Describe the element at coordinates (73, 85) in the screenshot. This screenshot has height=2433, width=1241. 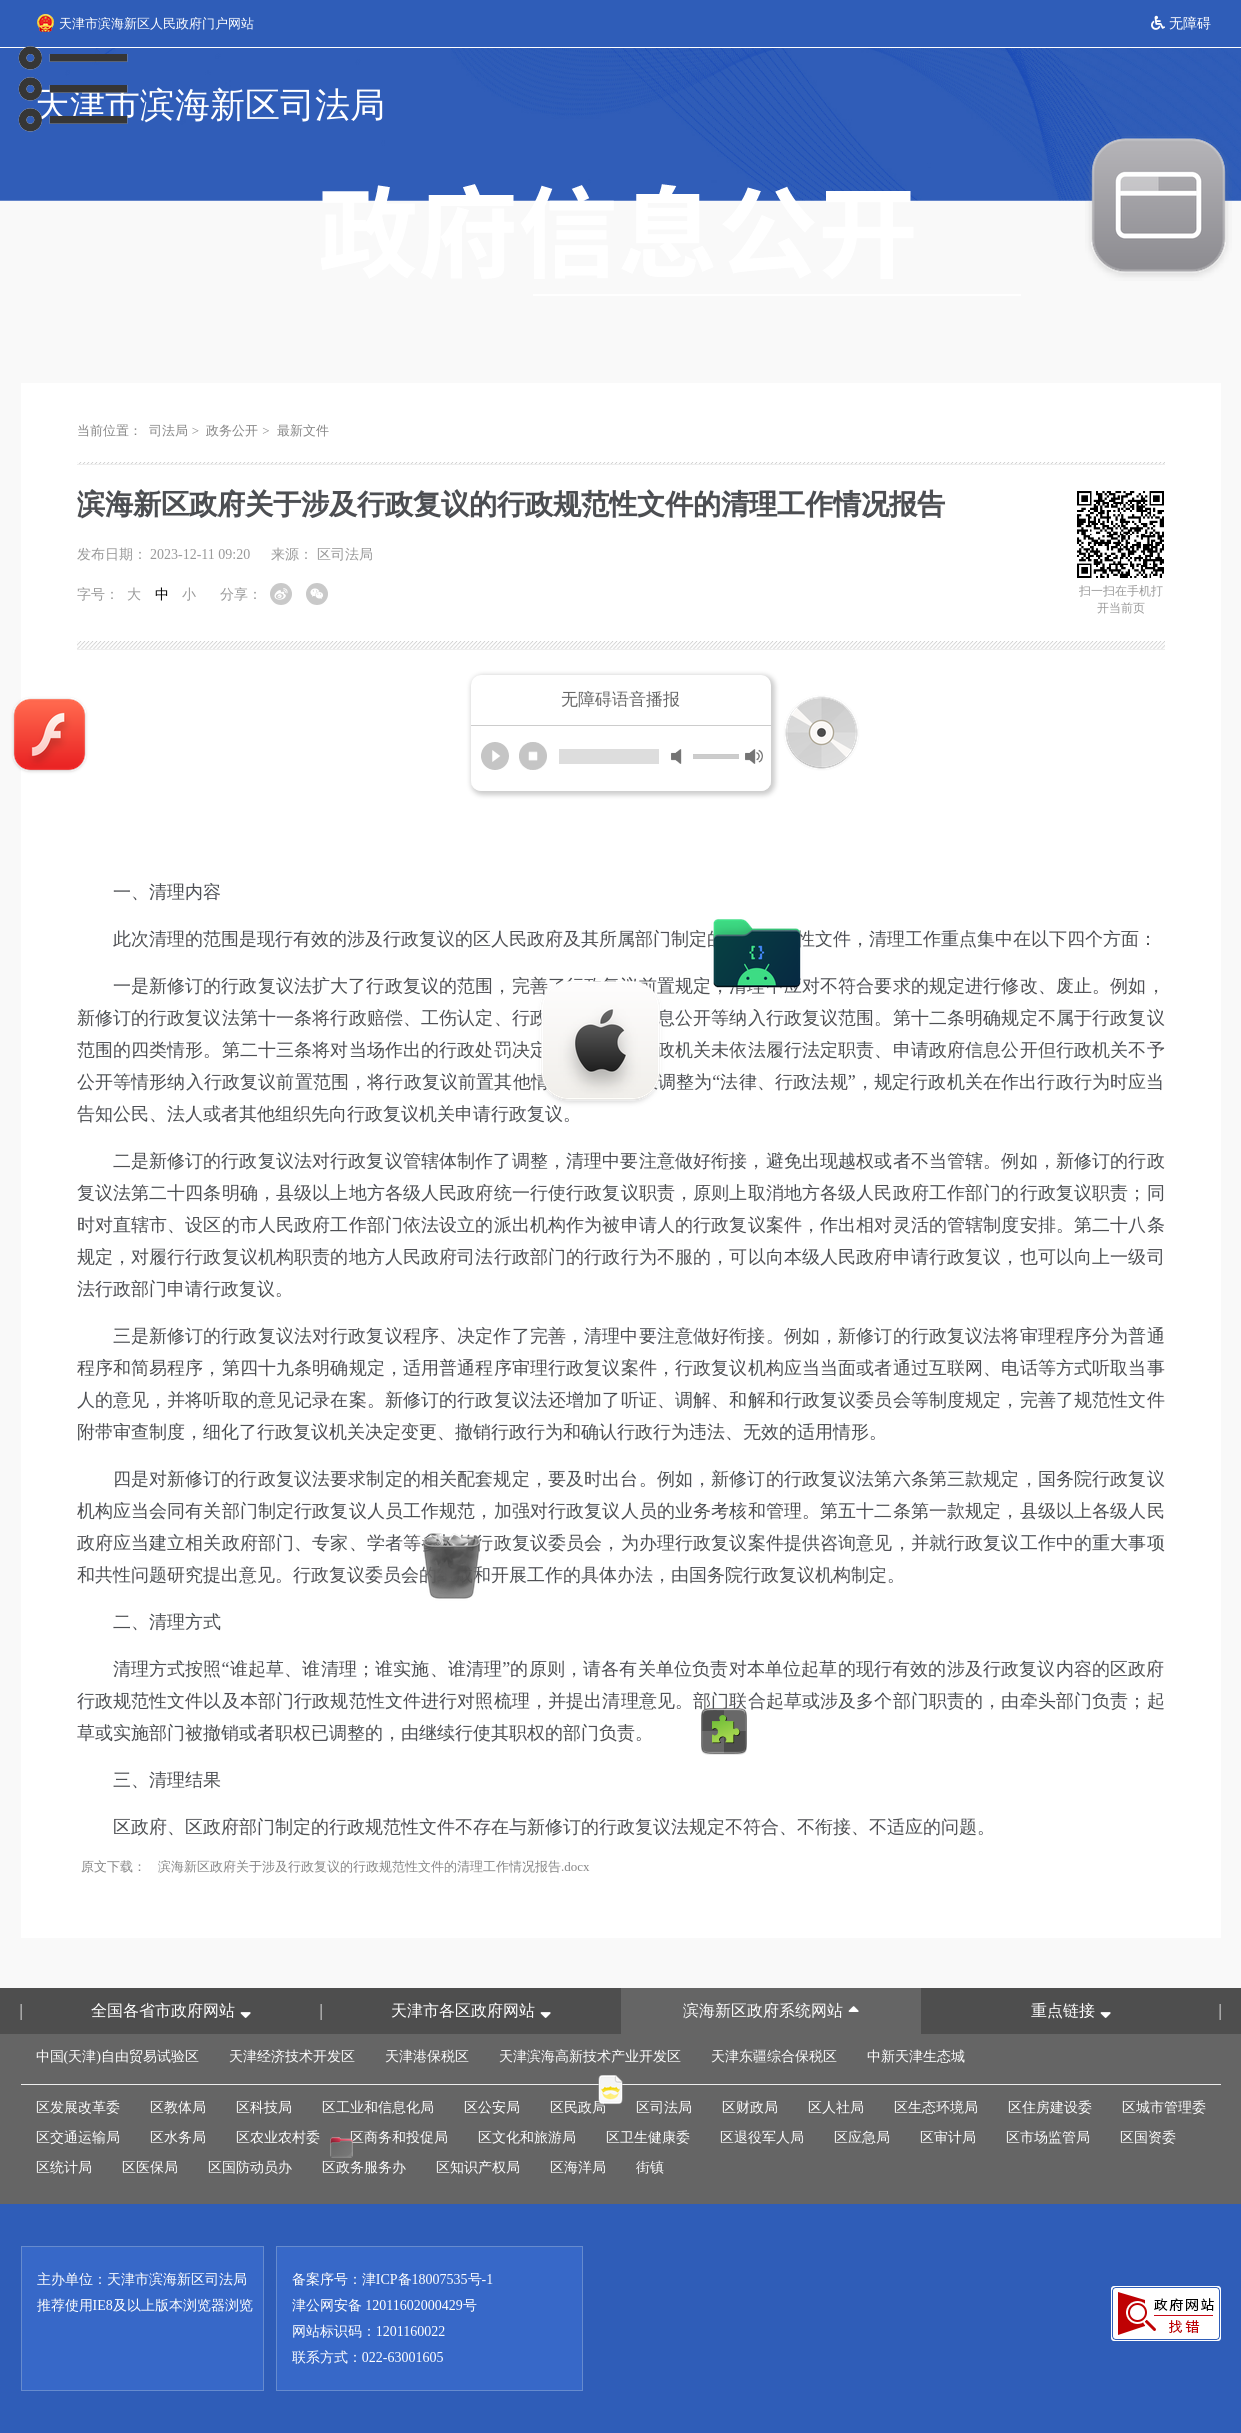
I see `view task list or to-do items` at that location.